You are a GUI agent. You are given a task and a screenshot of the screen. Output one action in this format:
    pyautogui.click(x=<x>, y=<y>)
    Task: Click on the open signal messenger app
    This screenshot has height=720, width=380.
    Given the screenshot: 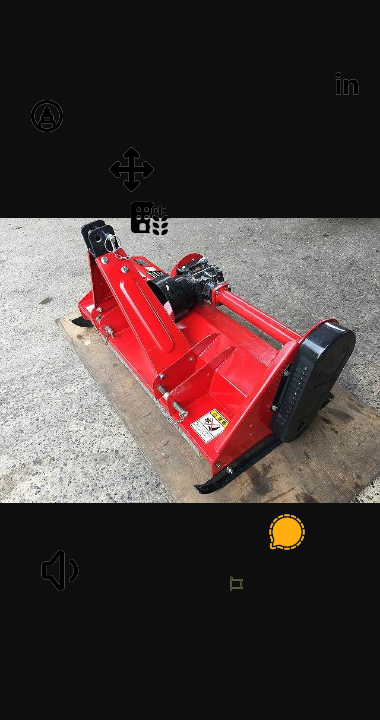 What is the action you would take?
    pyautogui.click(x=287, y=532)
    